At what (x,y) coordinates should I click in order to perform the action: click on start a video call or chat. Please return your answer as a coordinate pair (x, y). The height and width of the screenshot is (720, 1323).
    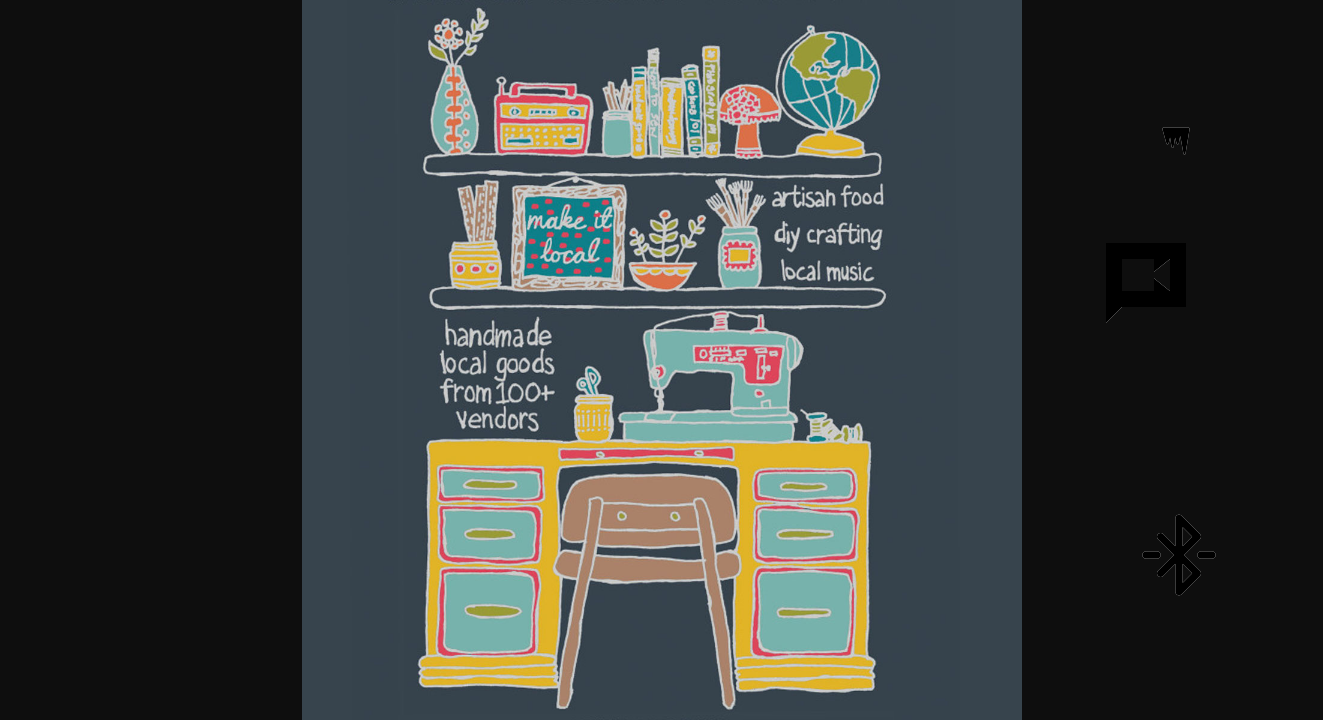
    Looking at the image, I should click on (1146, 283).